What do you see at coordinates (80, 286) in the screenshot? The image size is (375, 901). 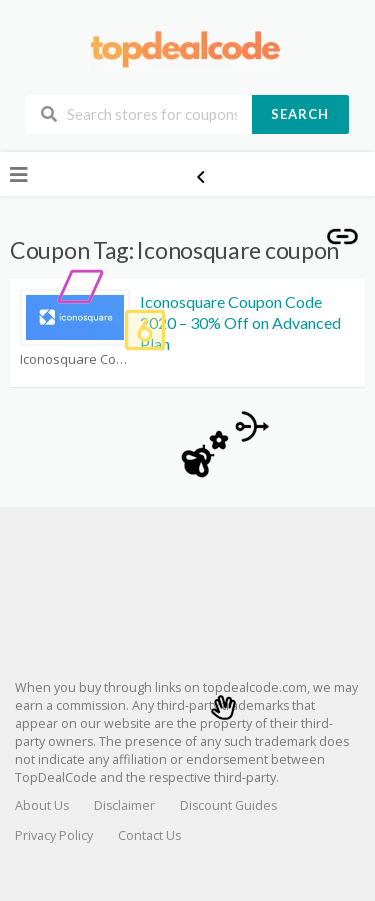 I see `select parallelogram shape tool` at bounding box center [80, 286].